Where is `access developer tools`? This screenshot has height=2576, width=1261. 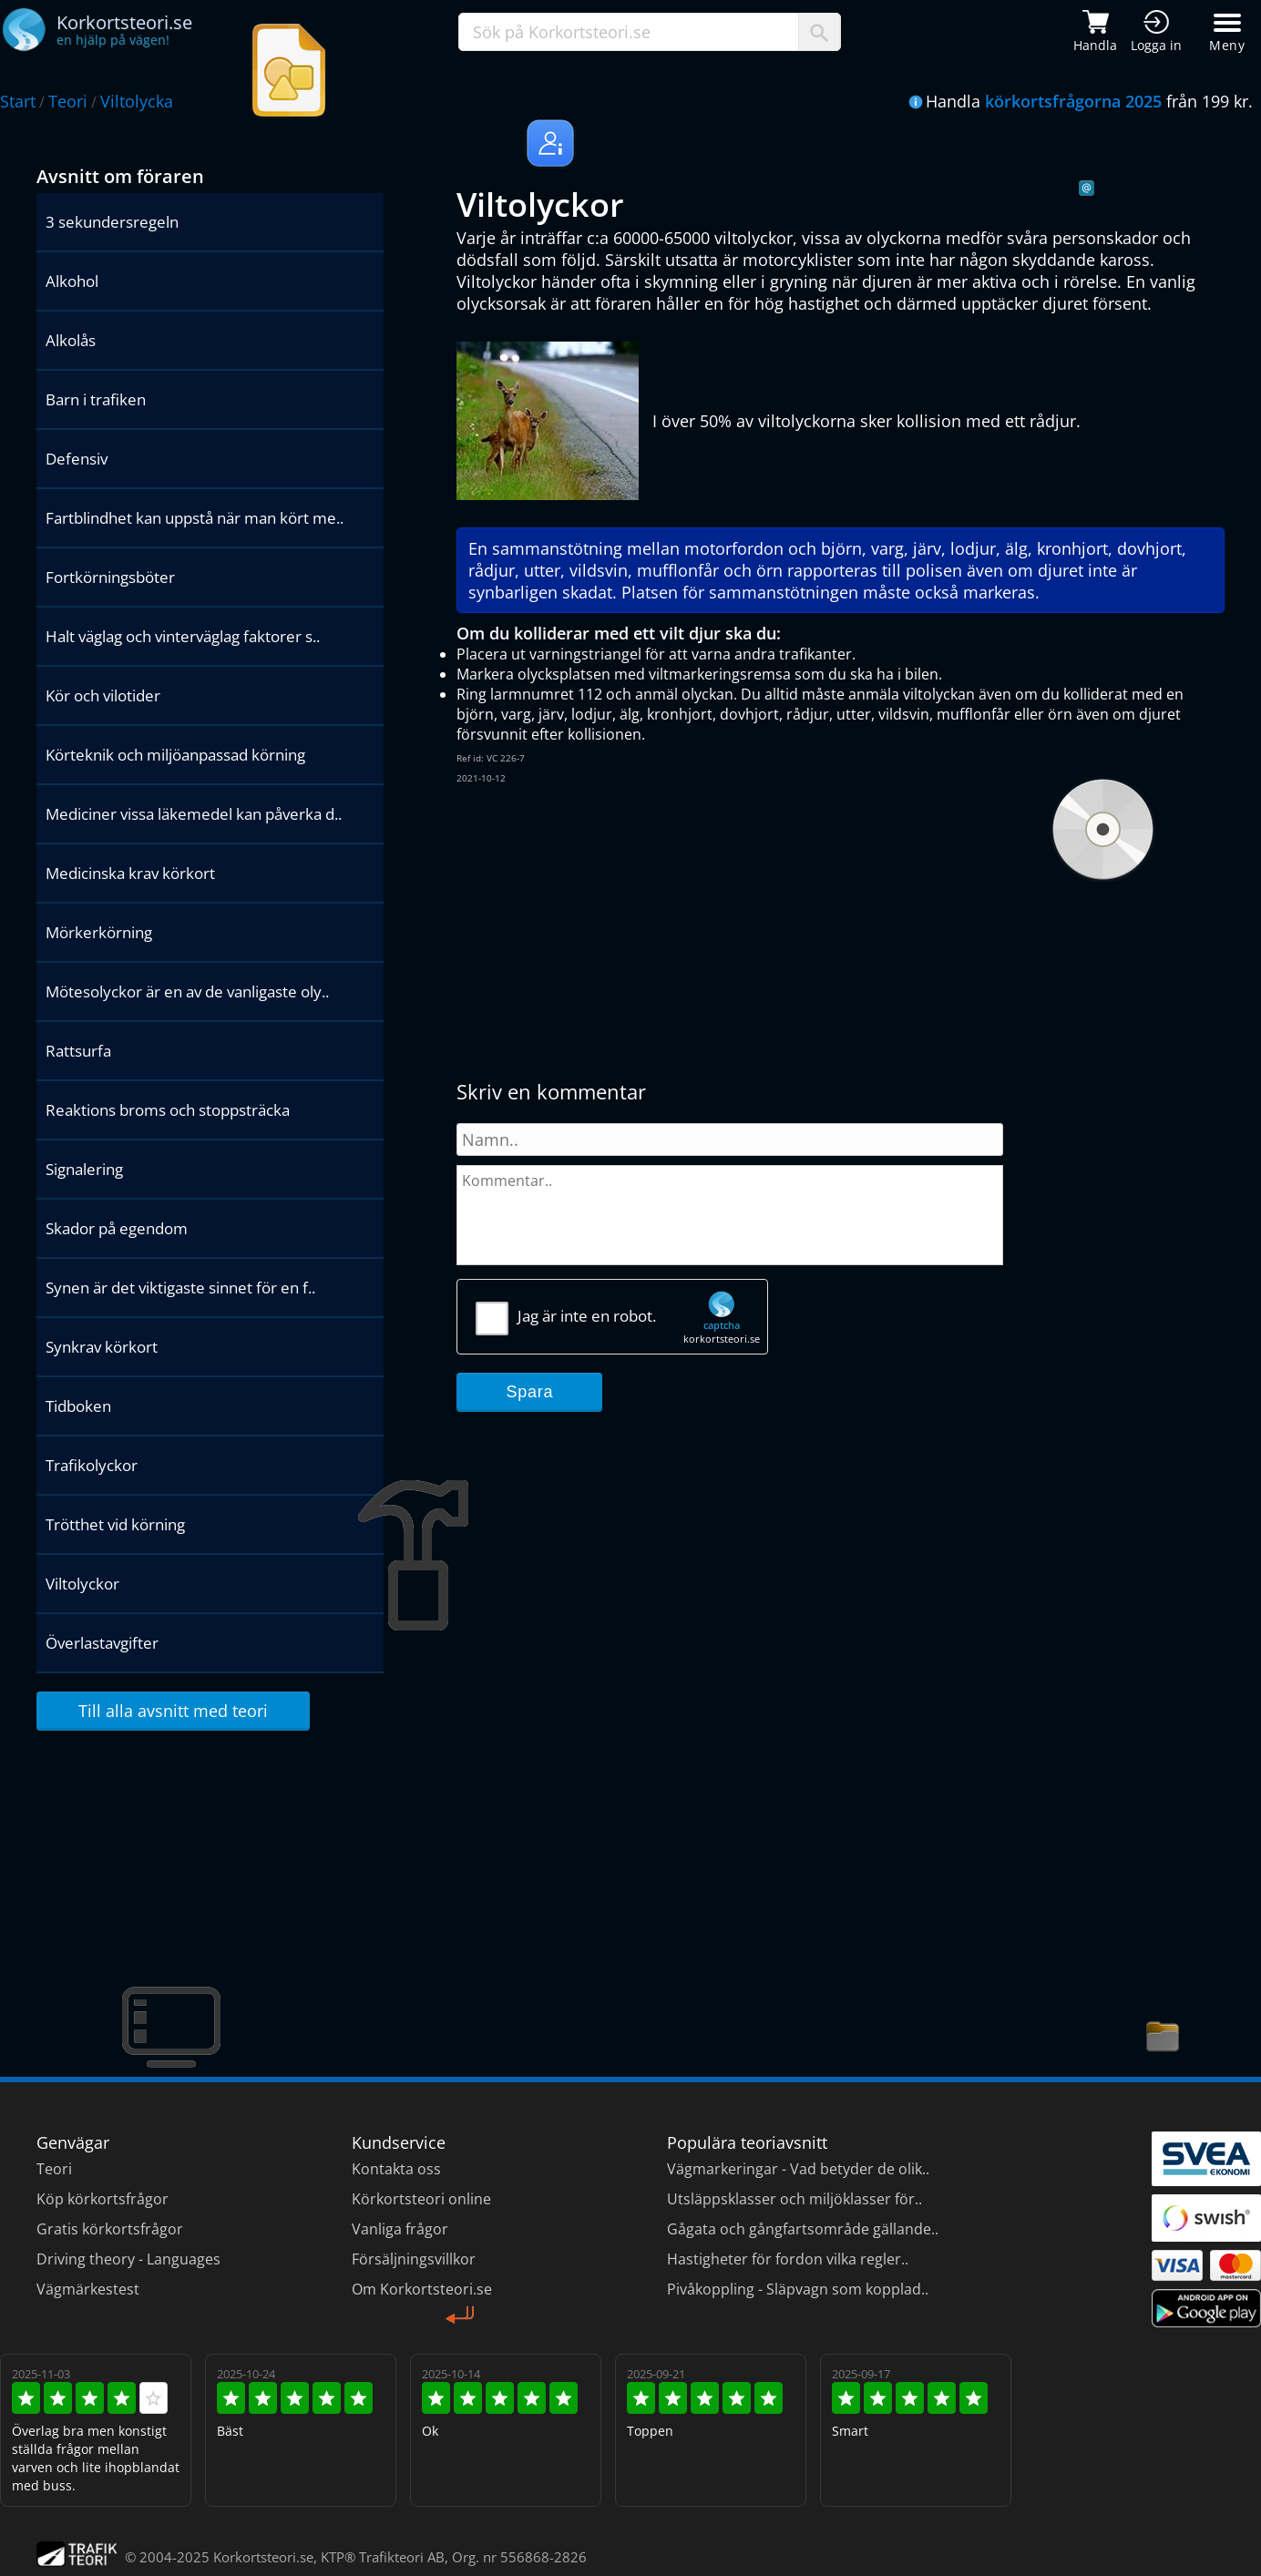
access developer tools is located at coordinates (418, 1560).